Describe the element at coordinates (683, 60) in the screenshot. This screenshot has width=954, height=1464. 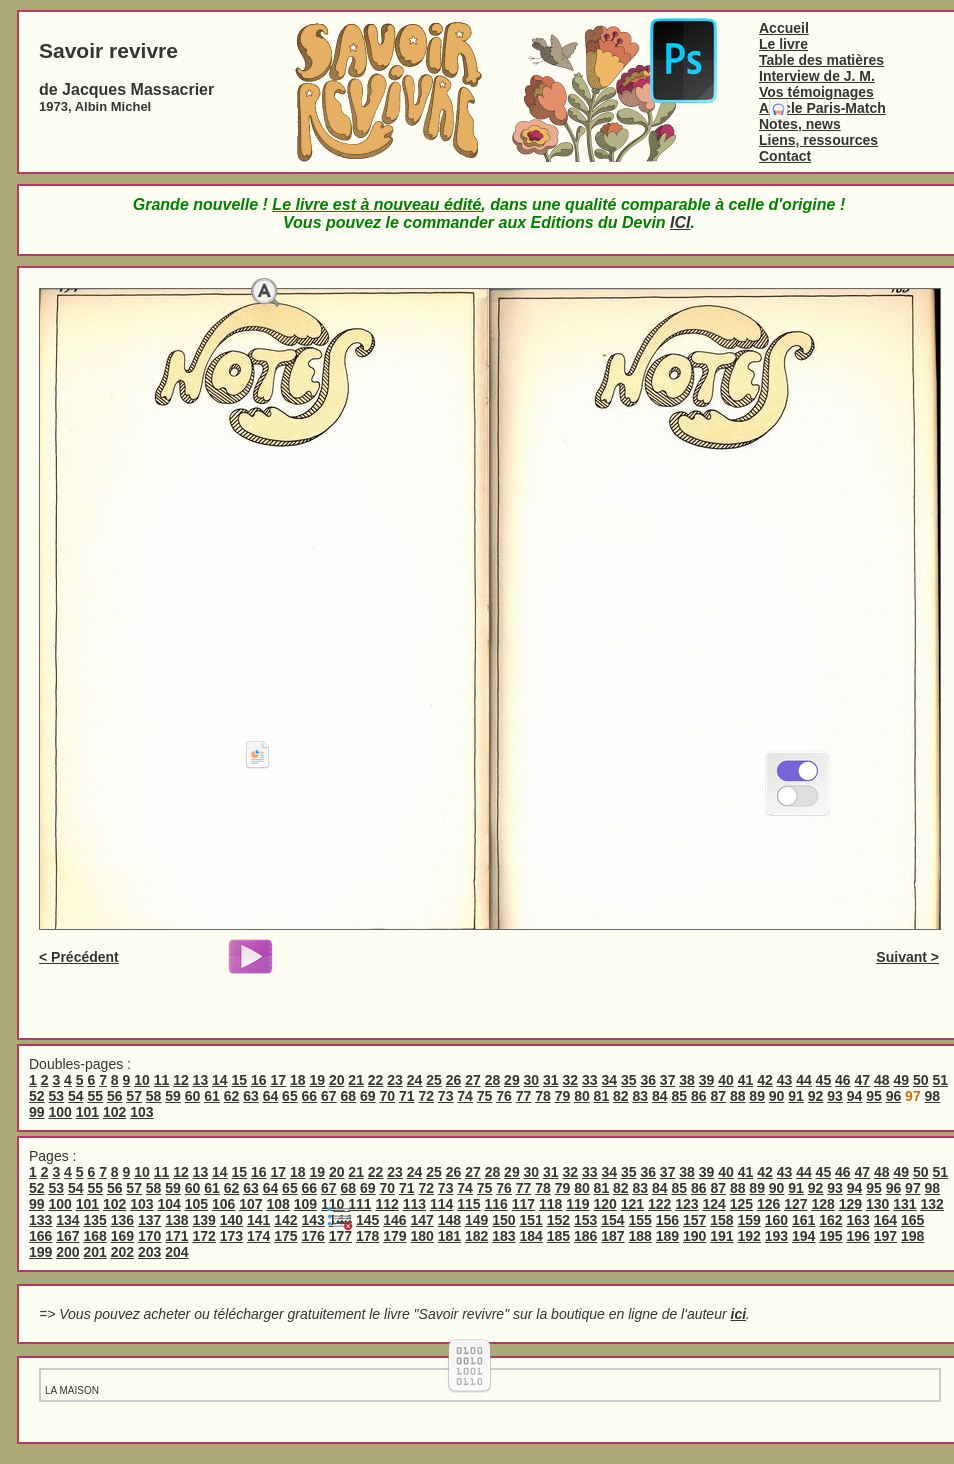
I see `adobe photoshop file type indicator` at that location.